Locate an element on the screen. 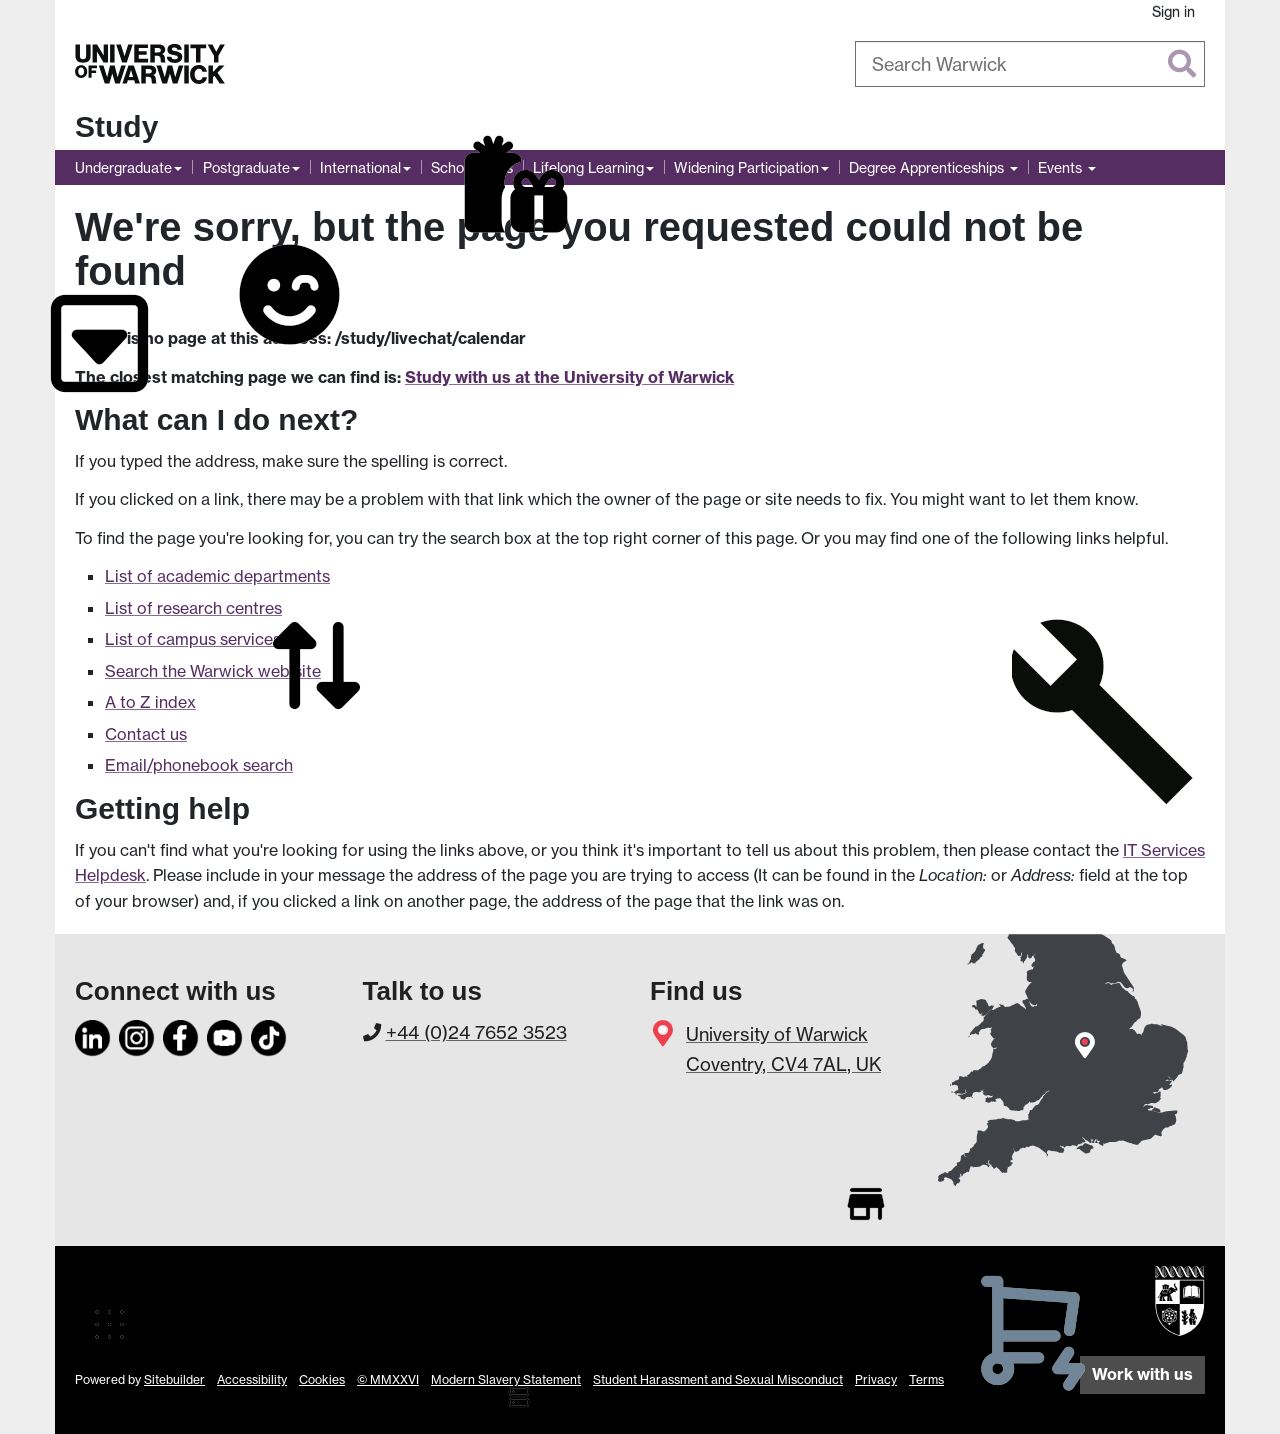 This screenshot has width=1280, height=1434. insert a winking emoji or emoticon is located at coordinates (289, 294).